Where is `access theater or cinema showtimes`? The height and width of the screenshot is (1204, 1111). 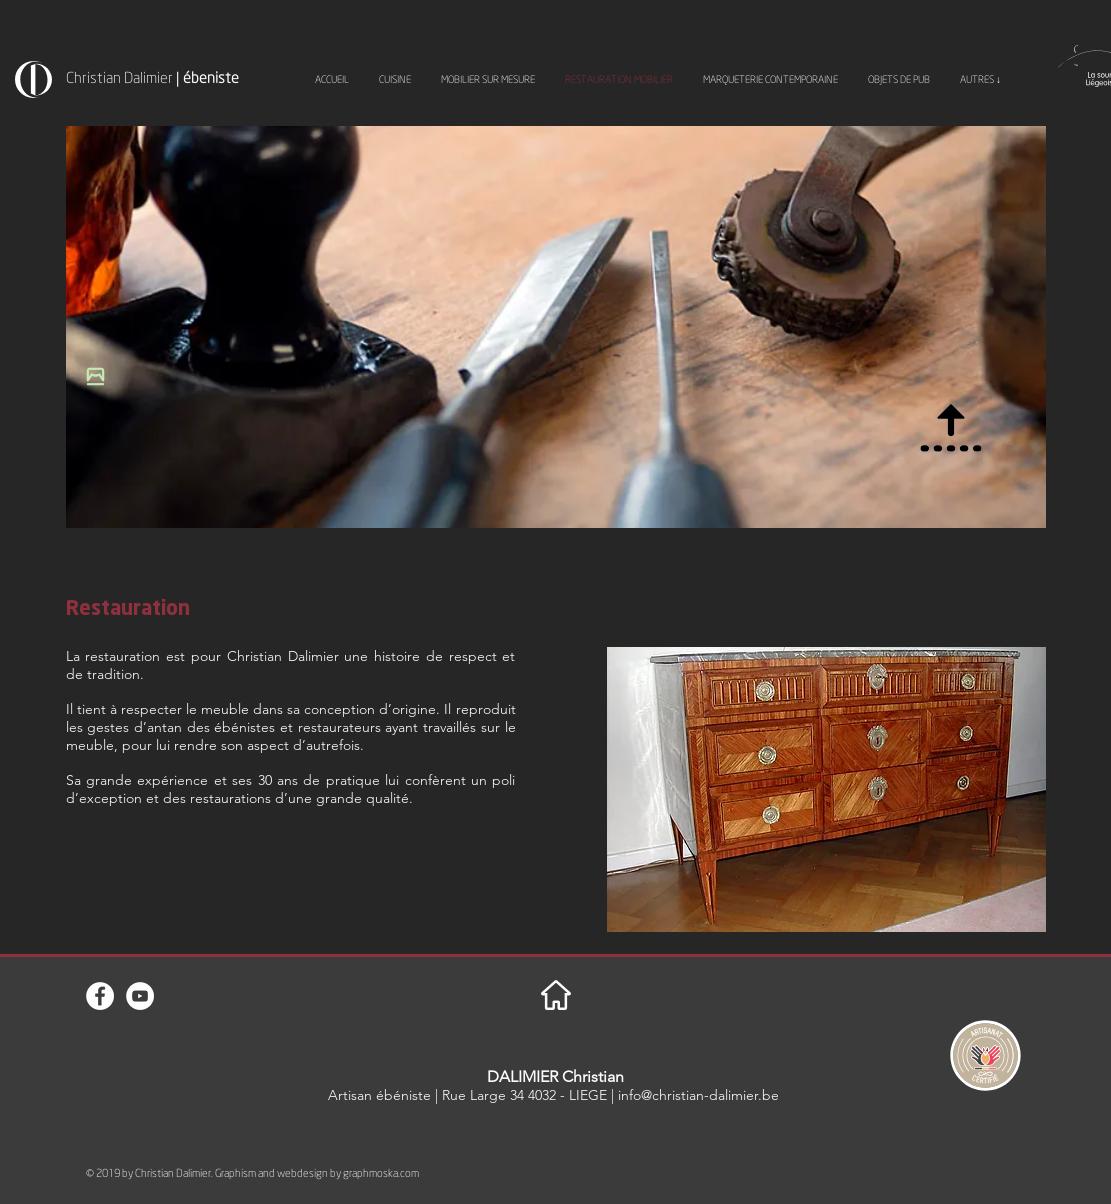 access theater or cinema showtimes is located at coordinates (95, 376).